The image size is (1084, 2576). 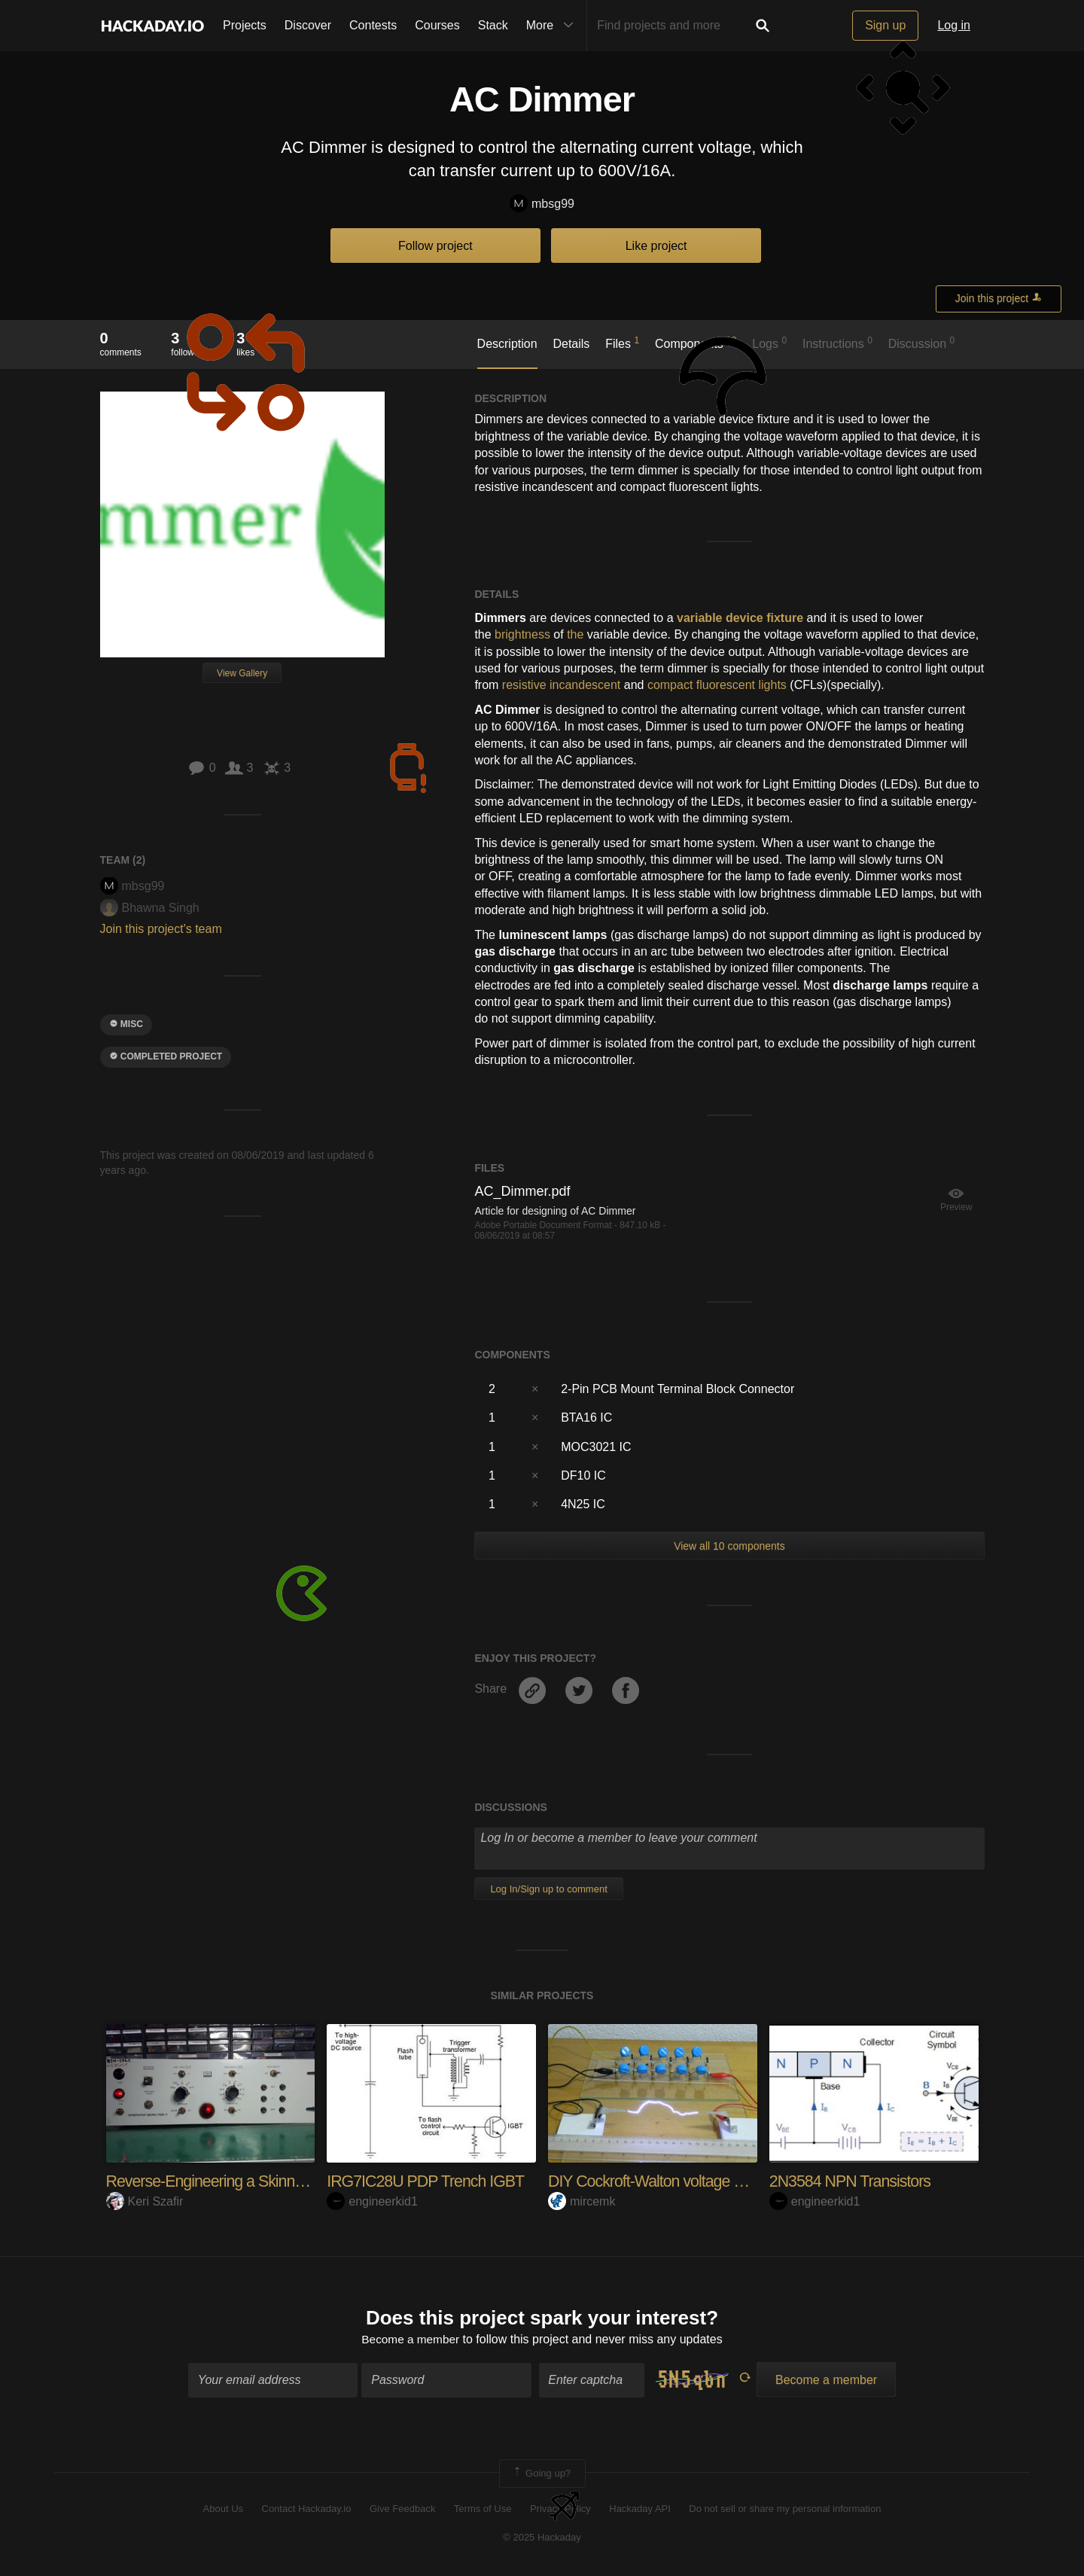 What do you see at coordinates (564, 2506) in the screenshot?
I see `archery or bow-related feature` at bounding box center [564, 2506].